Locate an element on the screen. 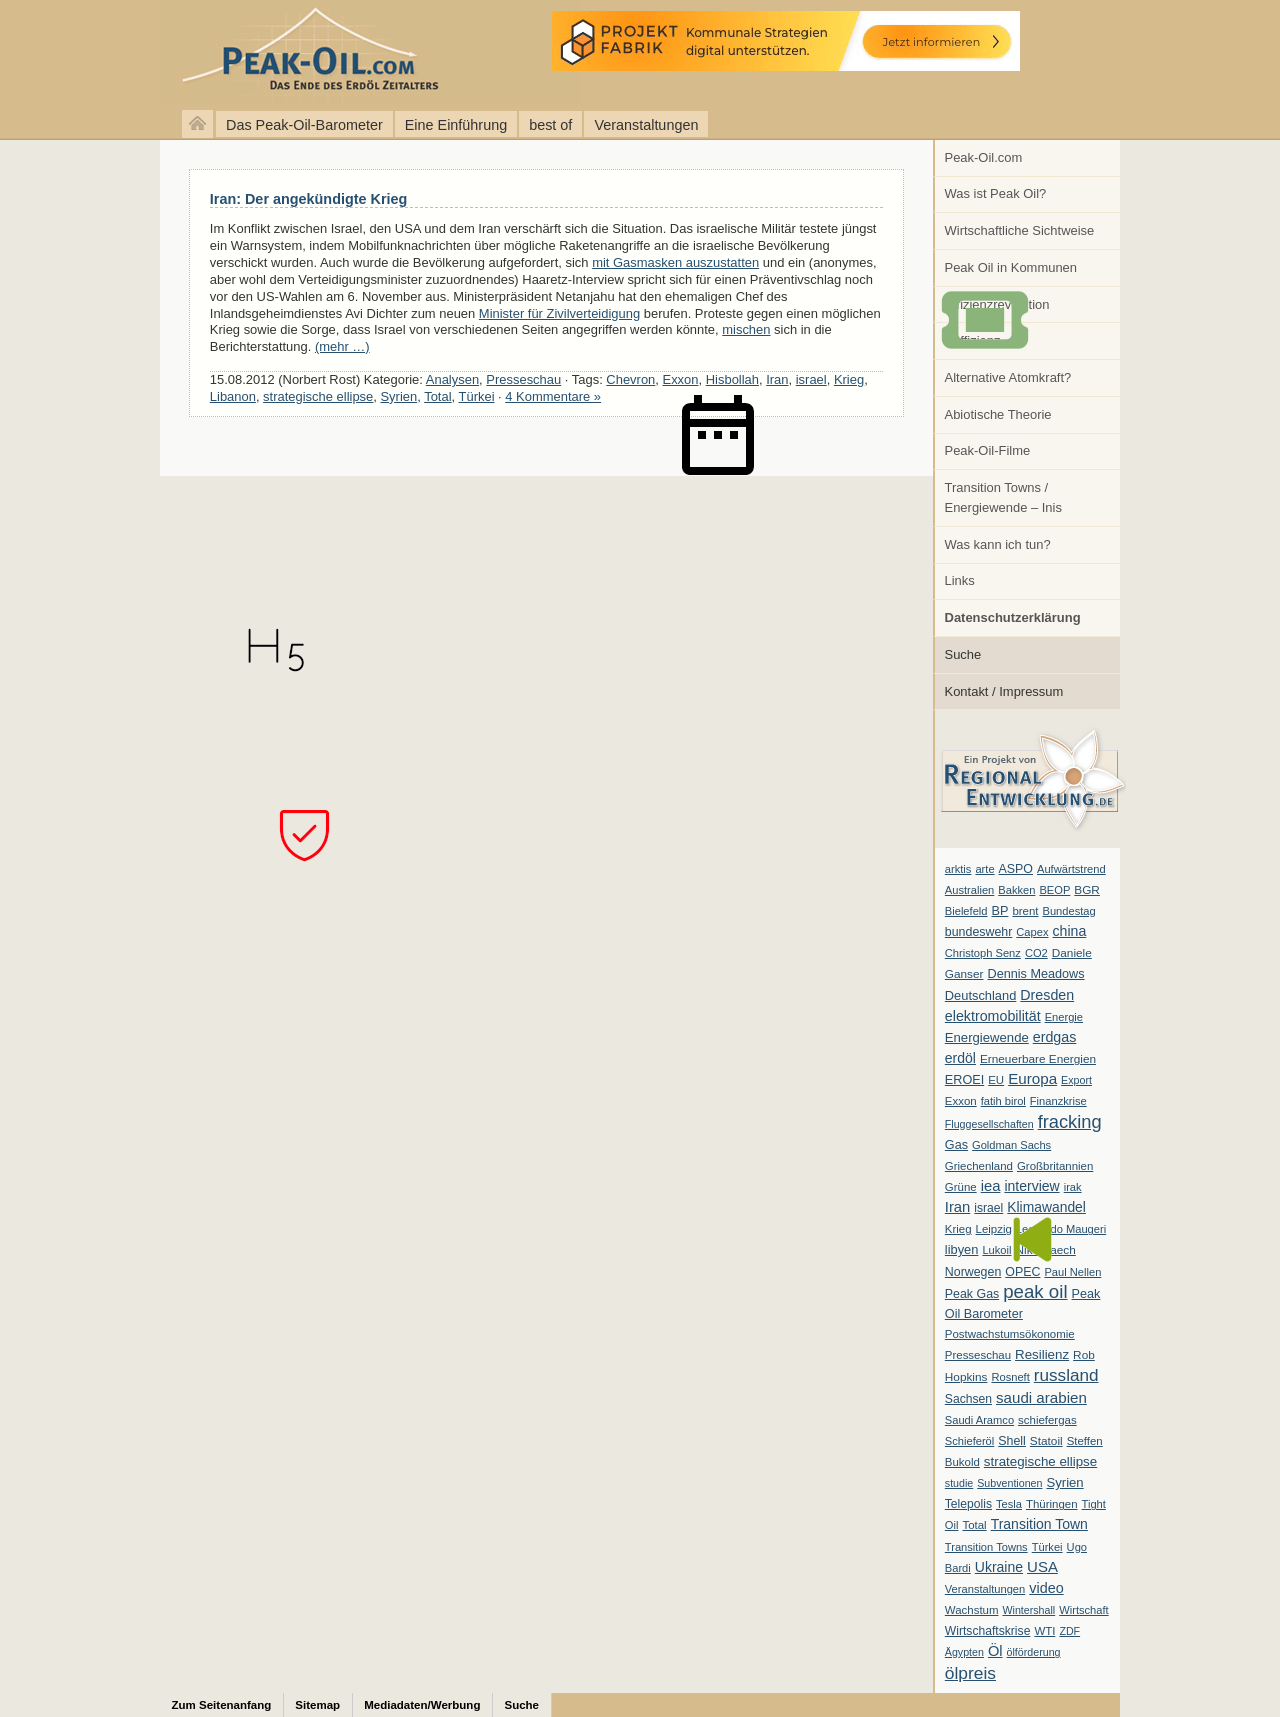 The width and height of the screenshot is (1280, 1717). skip to previous track is located at coordinates (1032, 1239).